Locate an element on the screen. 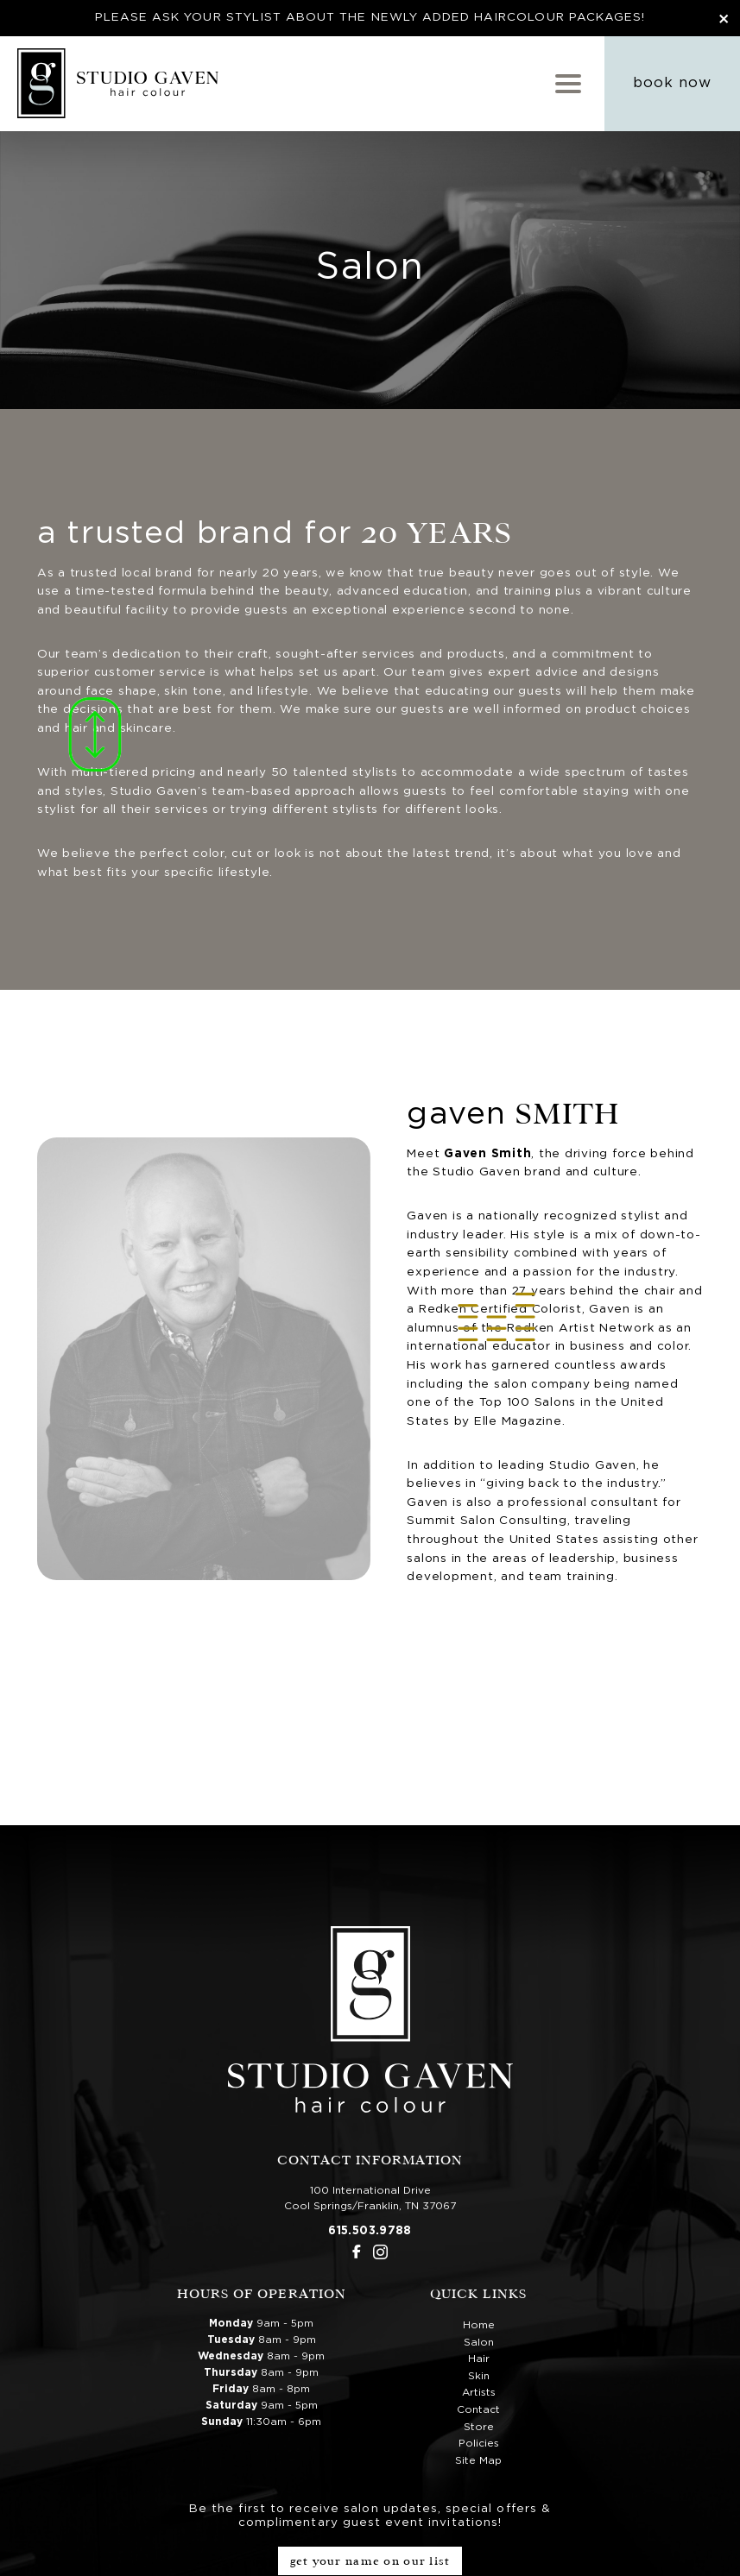  adjust audio equalizer settings is located at coordinates (496, 1317).